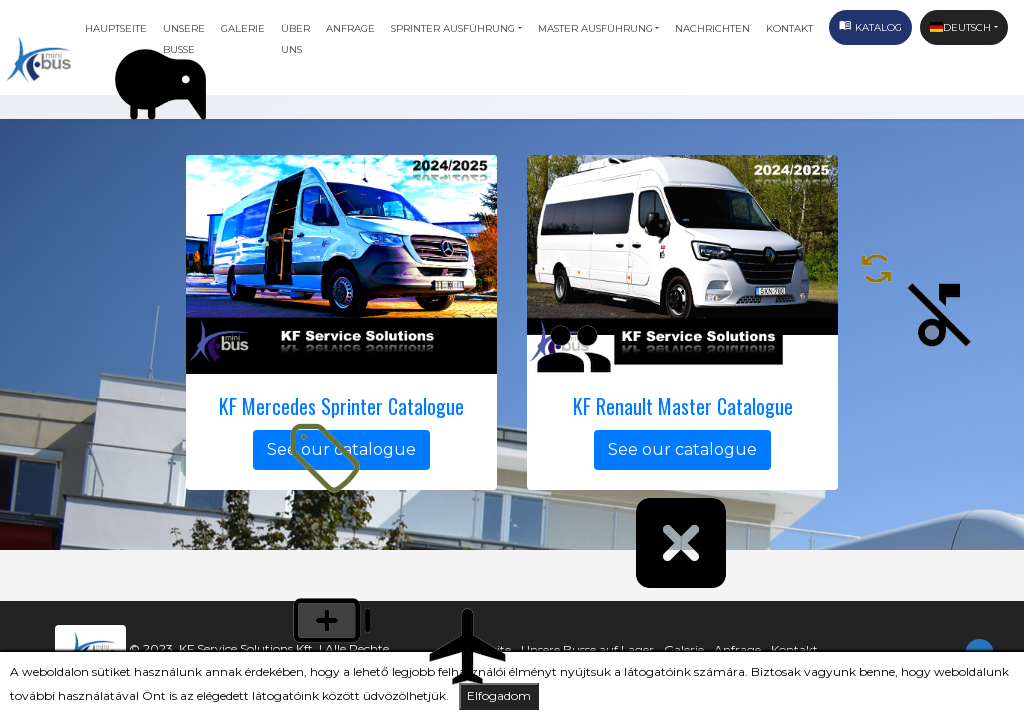 Image resolution: width=1024 pixels, height=720 pixels. What do you see at coordinates (467, 646) in the screenshot?
I see `access airport or flight information` at bounding box center [467, 646].